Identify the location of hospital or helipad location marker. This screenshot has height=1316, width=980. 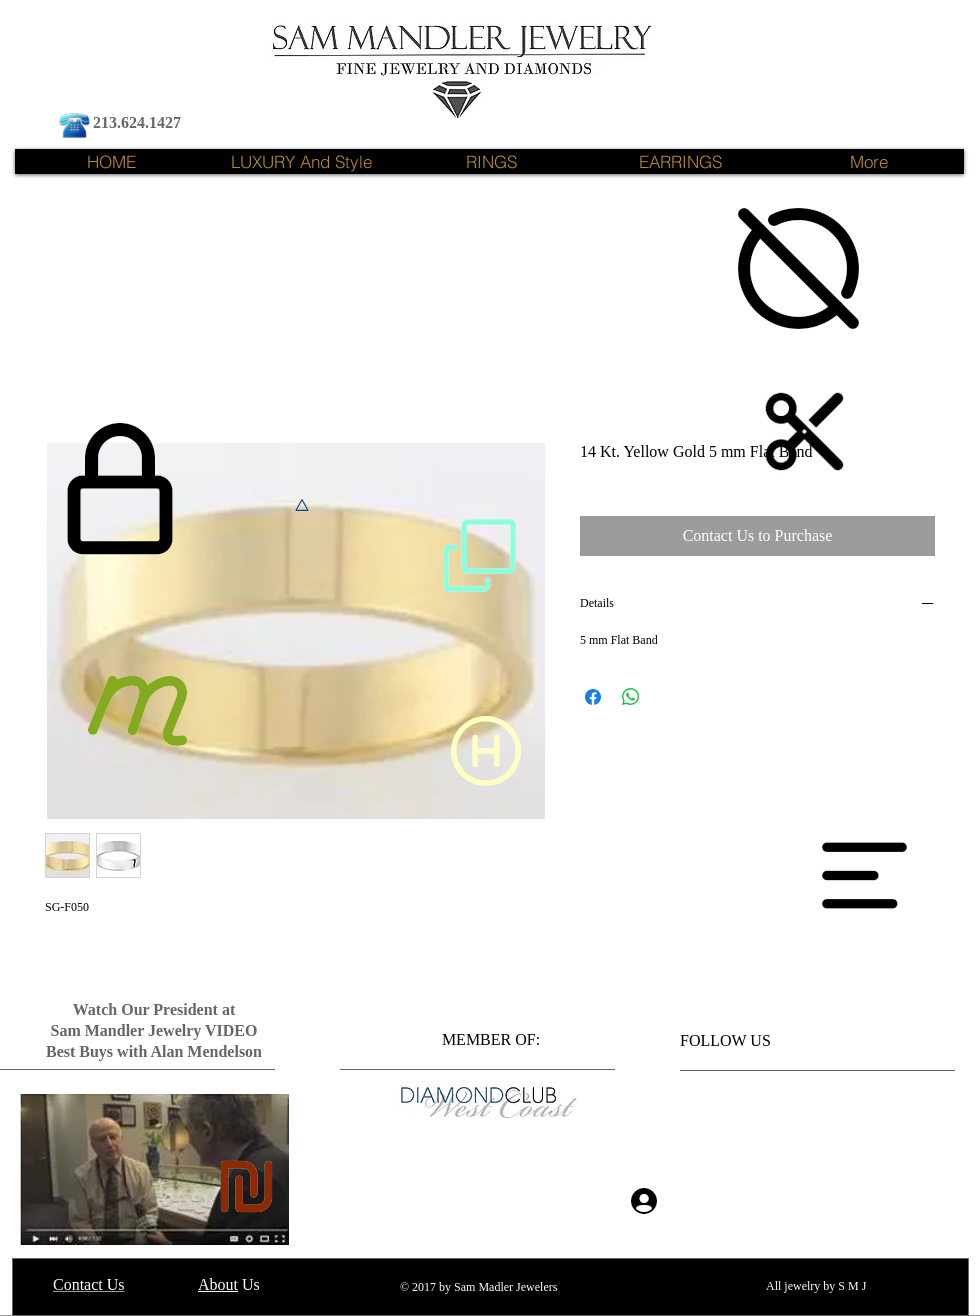
(486, 751).